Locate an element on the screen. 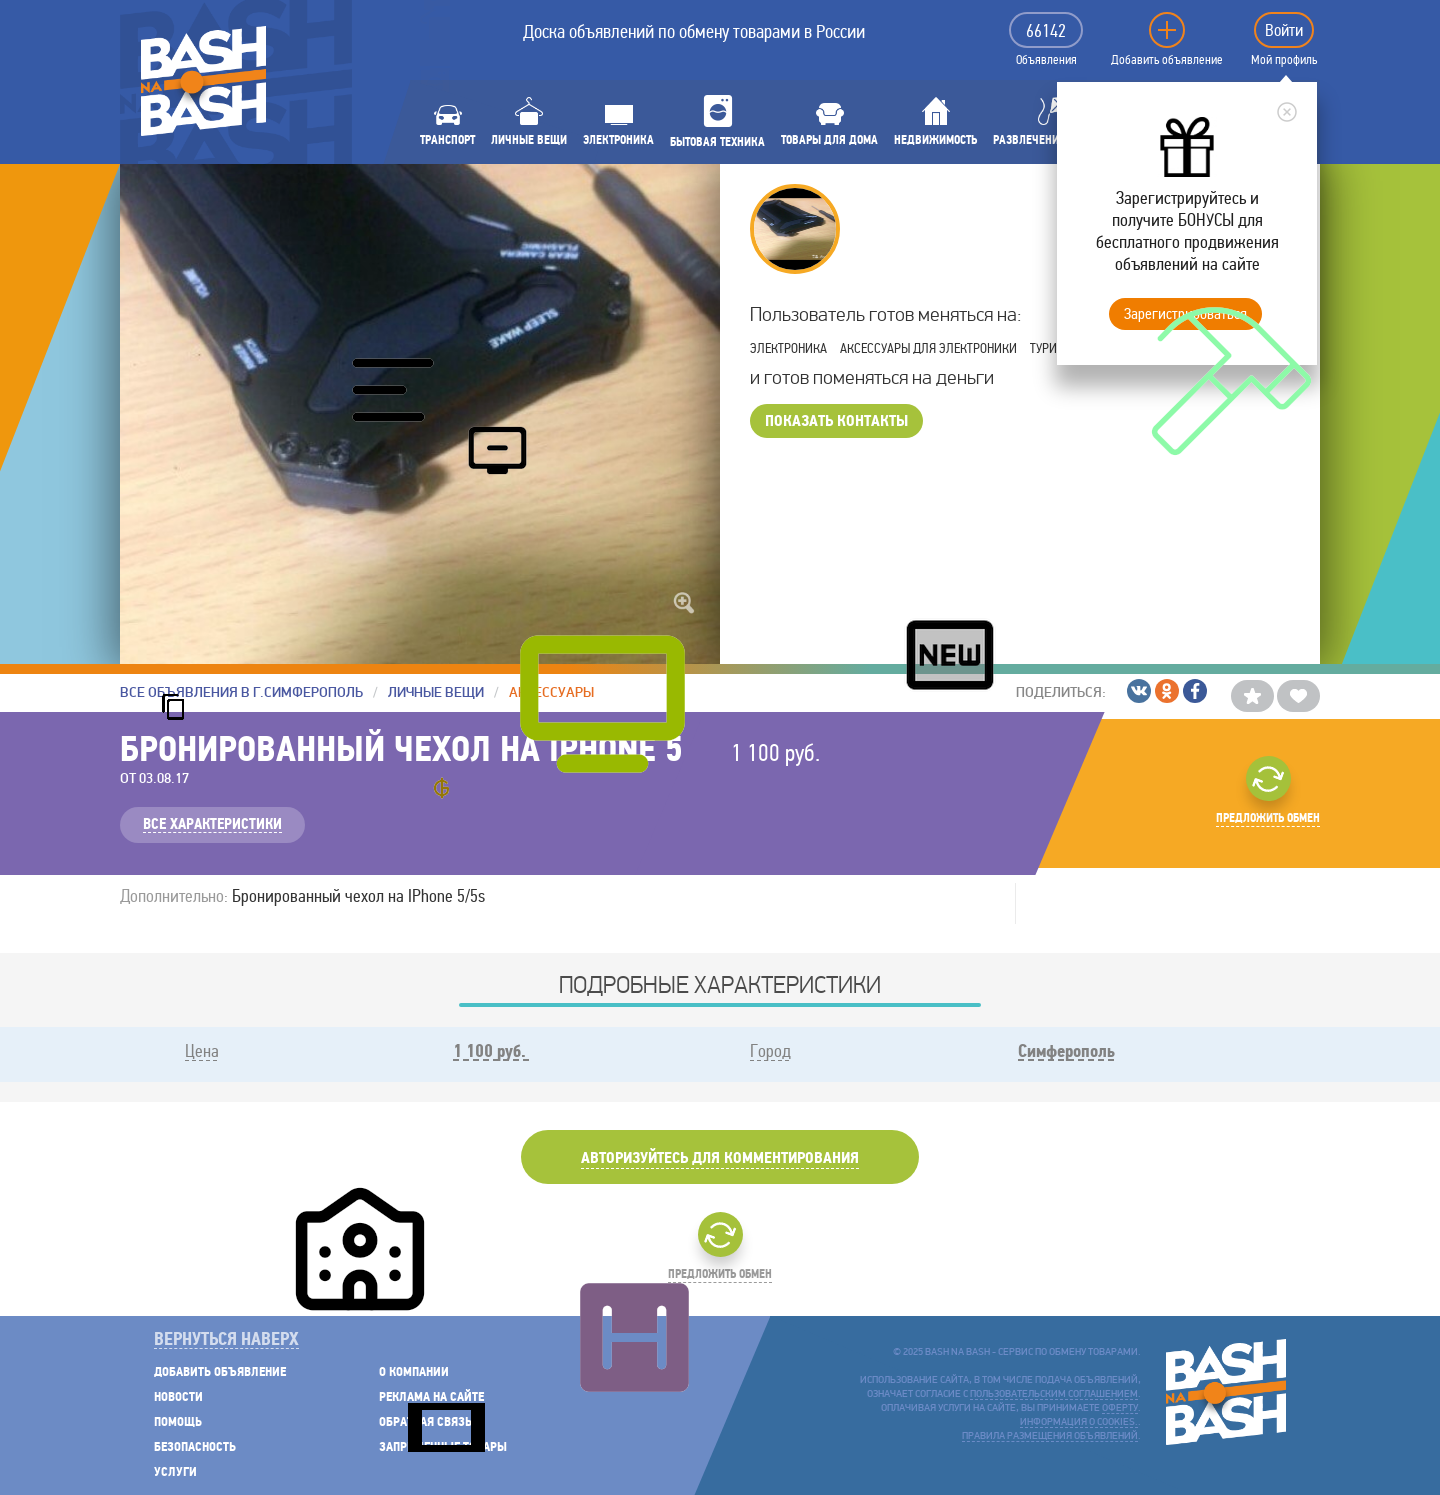  indicates new content or recently added items is located at coordinates (950, 655).